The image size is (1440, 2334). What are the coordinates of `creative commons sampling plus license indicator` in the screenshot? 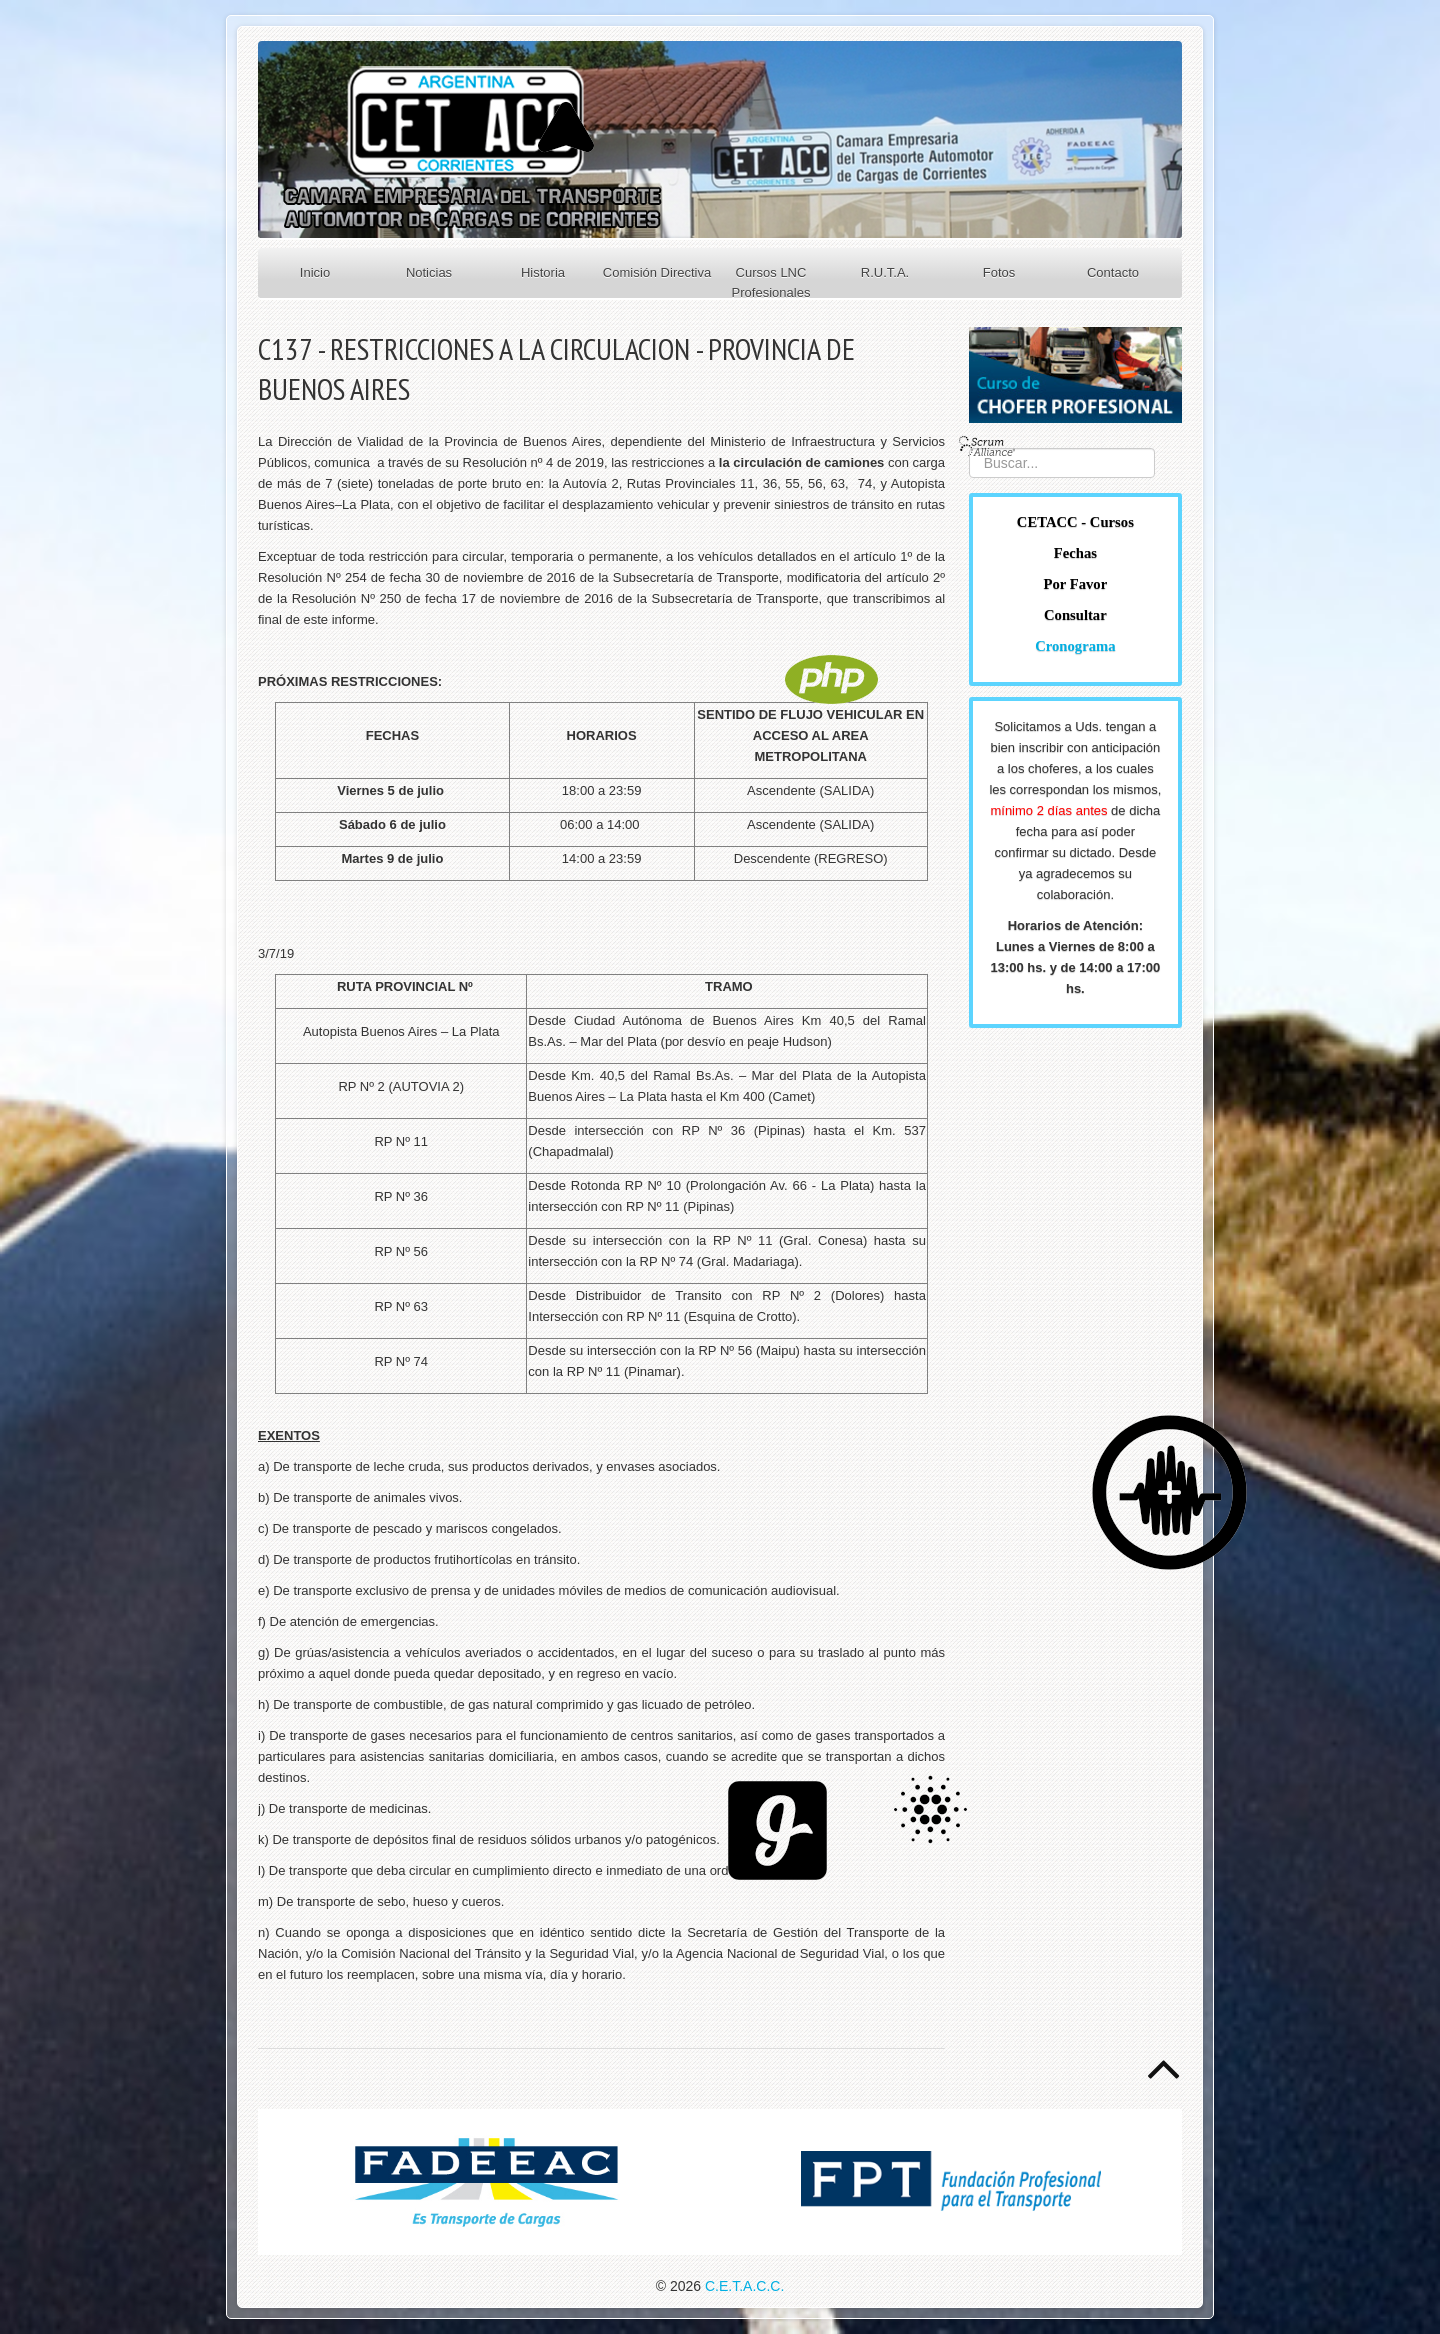 It's located at (1169, 1492).